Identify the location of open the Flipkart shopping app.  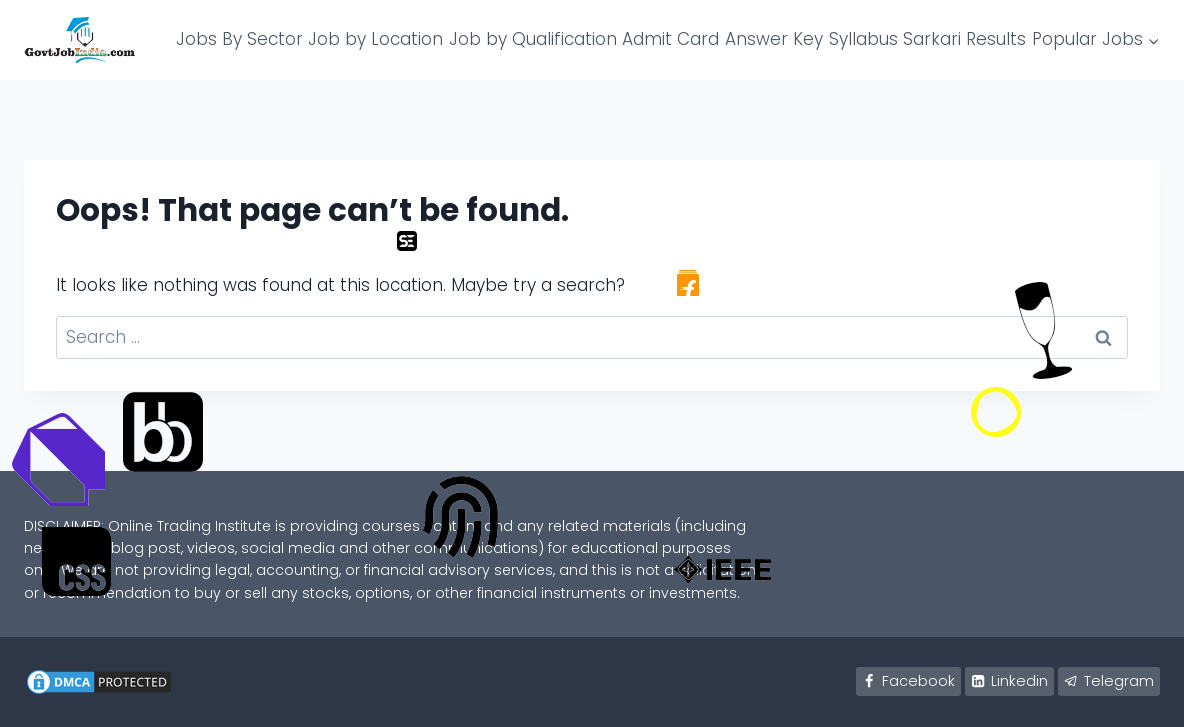
(688, 283).